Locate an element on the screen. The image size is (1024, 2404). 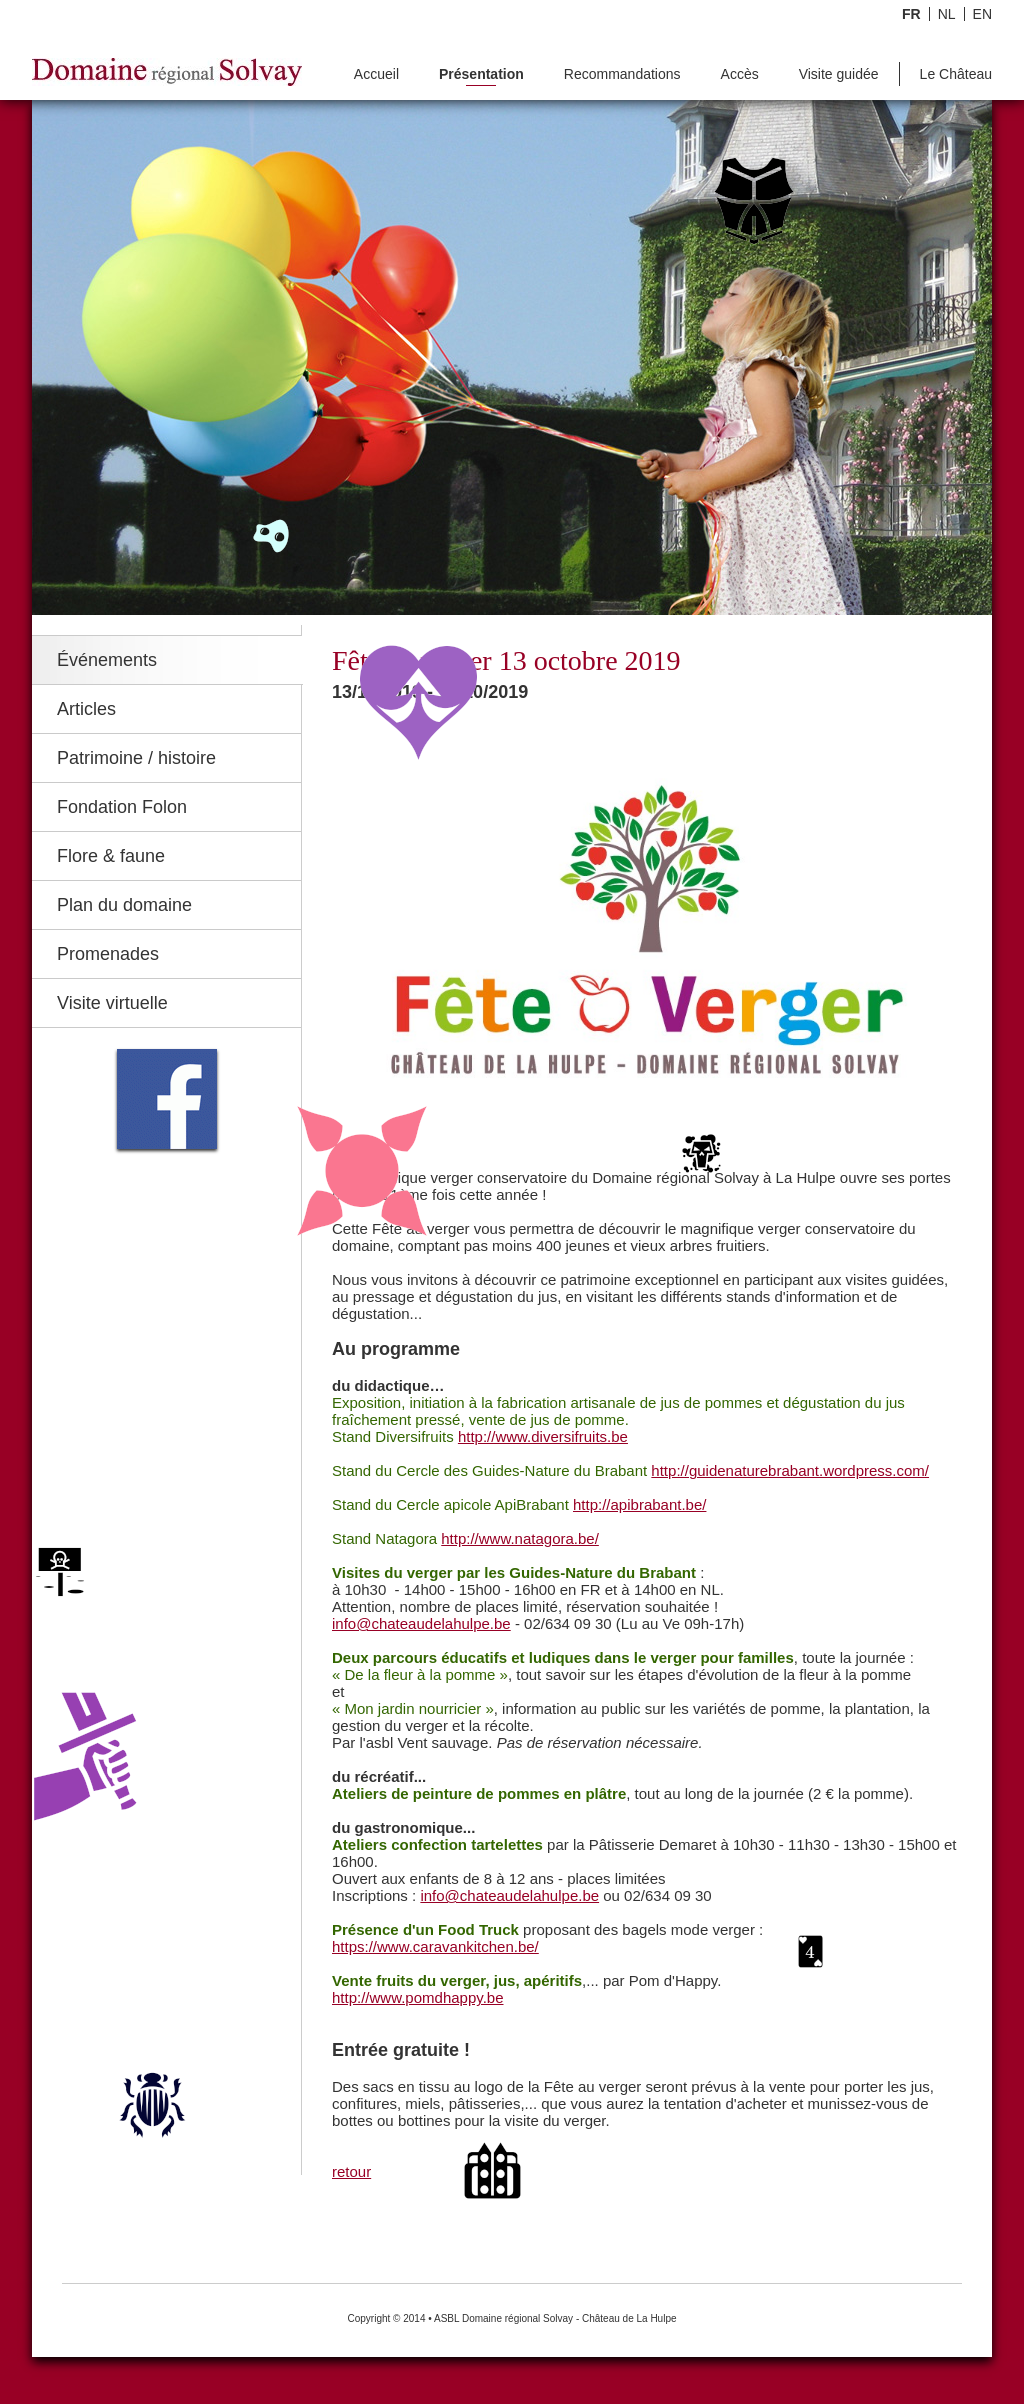
four of hearts playing card is located at coordinates (810, 1951).